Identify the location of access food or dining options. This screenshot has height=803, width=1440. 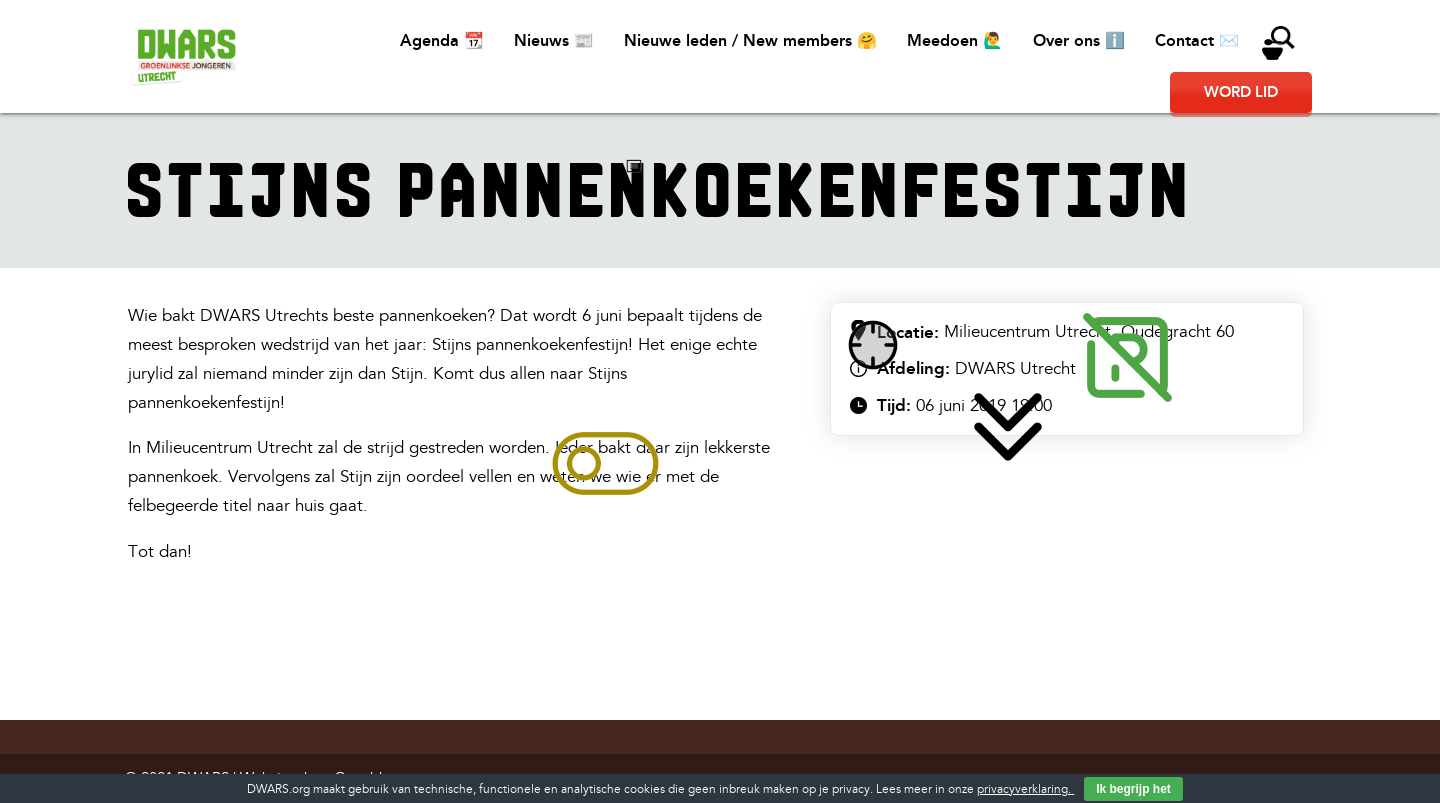
(1272, 49).